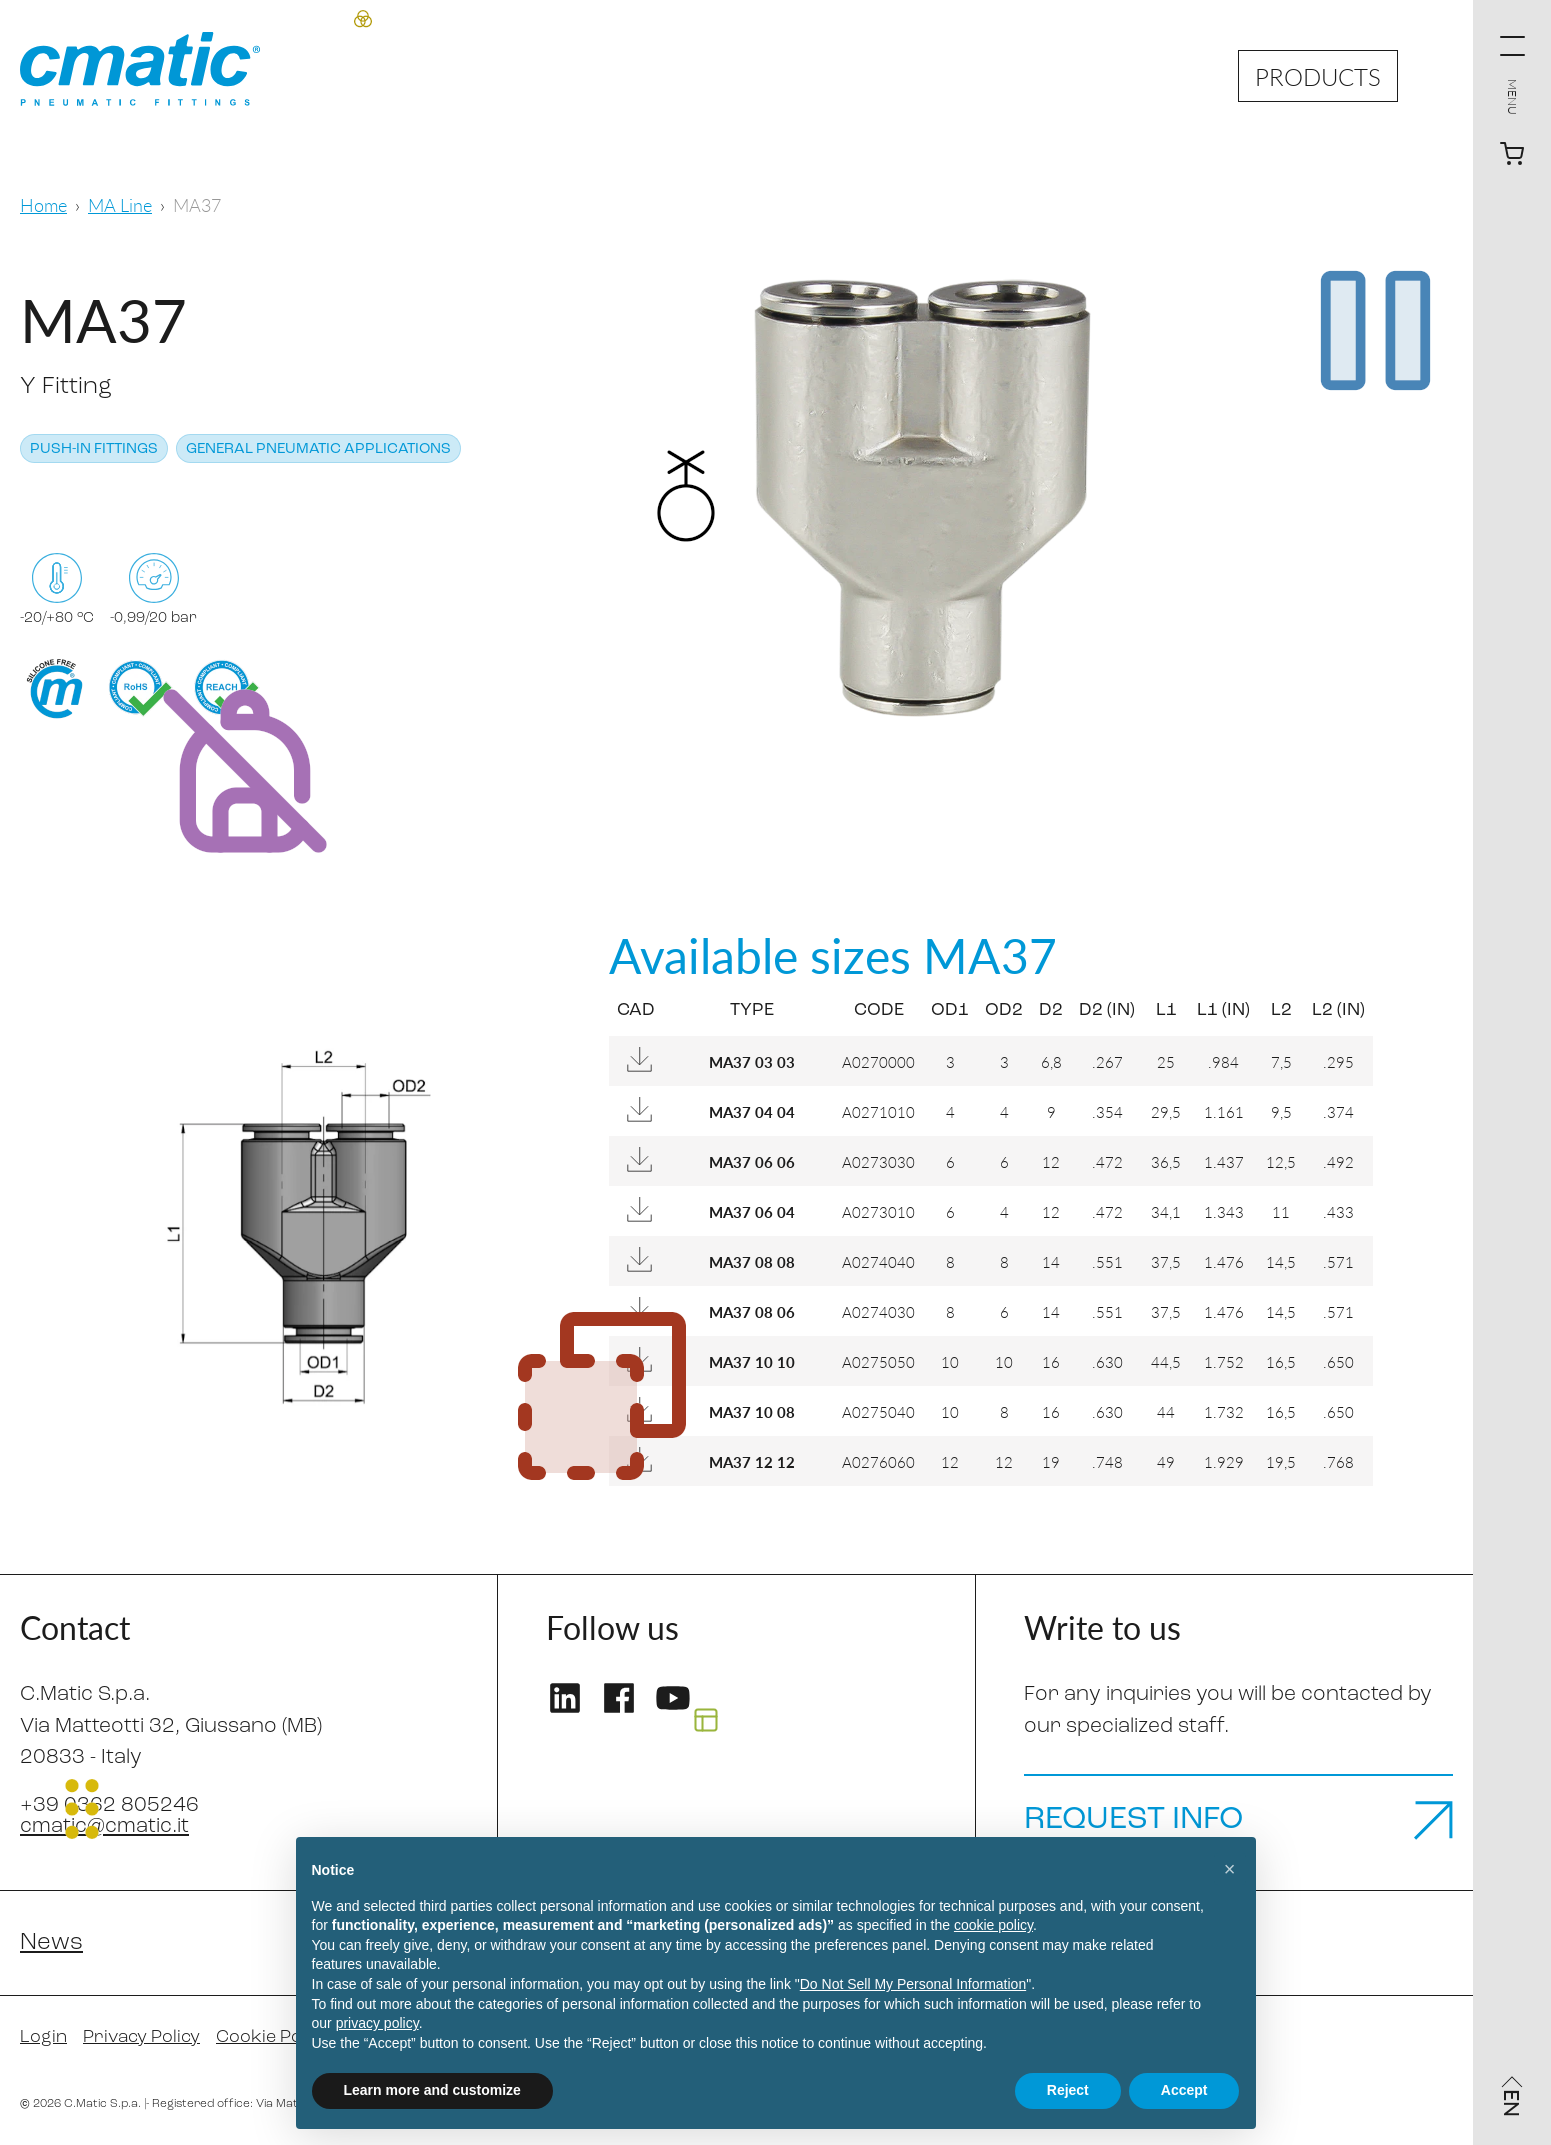 The image size is (1551, 2145). What do you see at coordinates (363, 19) in the screenshot?
I see `indicates overlapping or shared data between three sets` at bounding box center [363, 19].